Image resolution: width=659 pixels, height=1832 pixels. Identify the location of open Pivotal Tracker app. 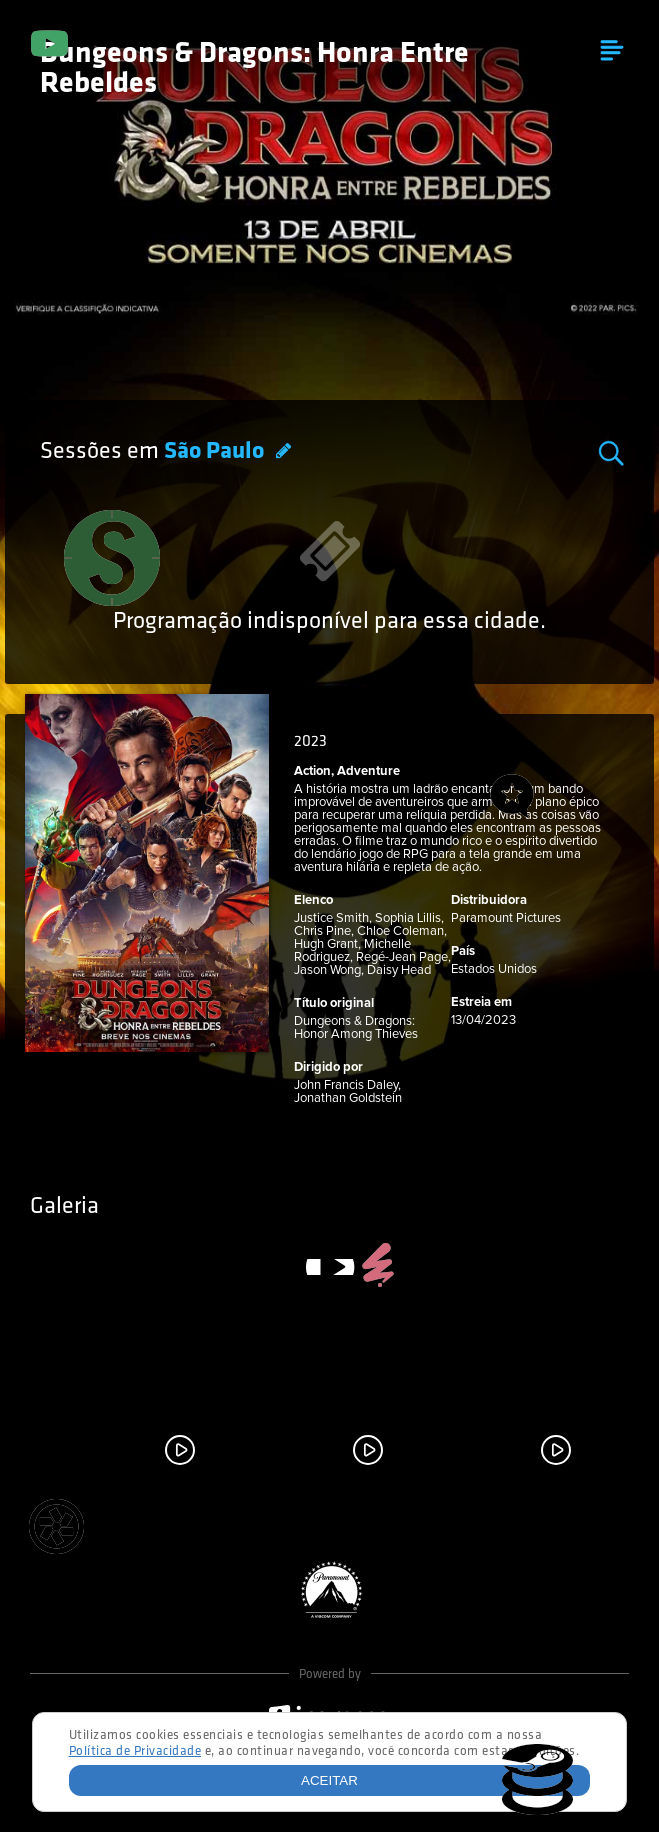
(56, 1526).